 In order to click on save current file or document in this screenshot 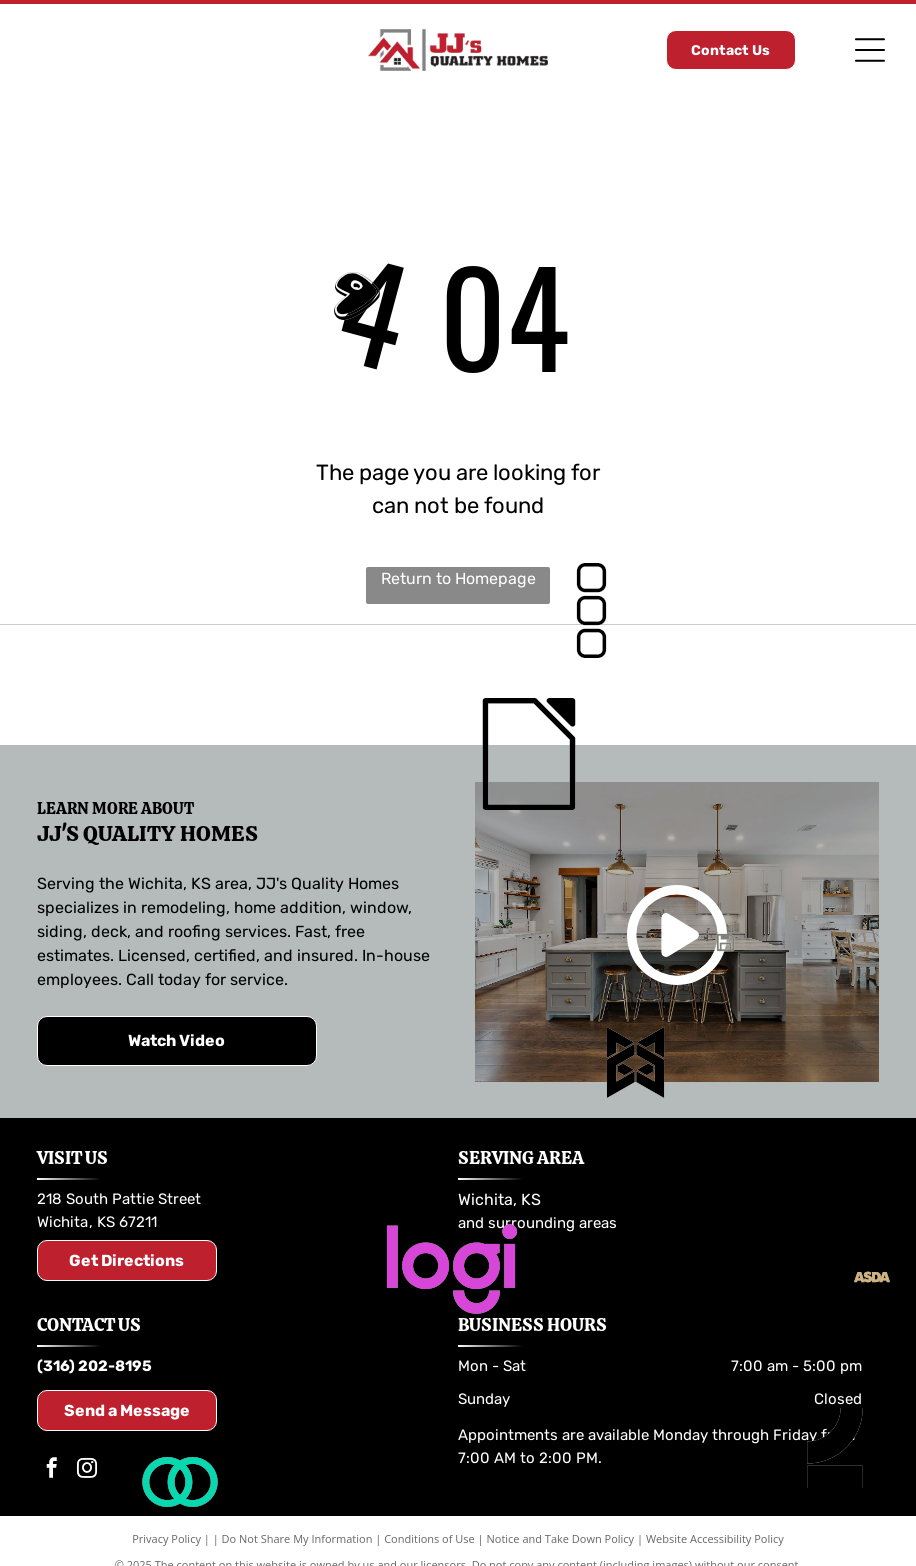, I will do `click(725, 942)`.